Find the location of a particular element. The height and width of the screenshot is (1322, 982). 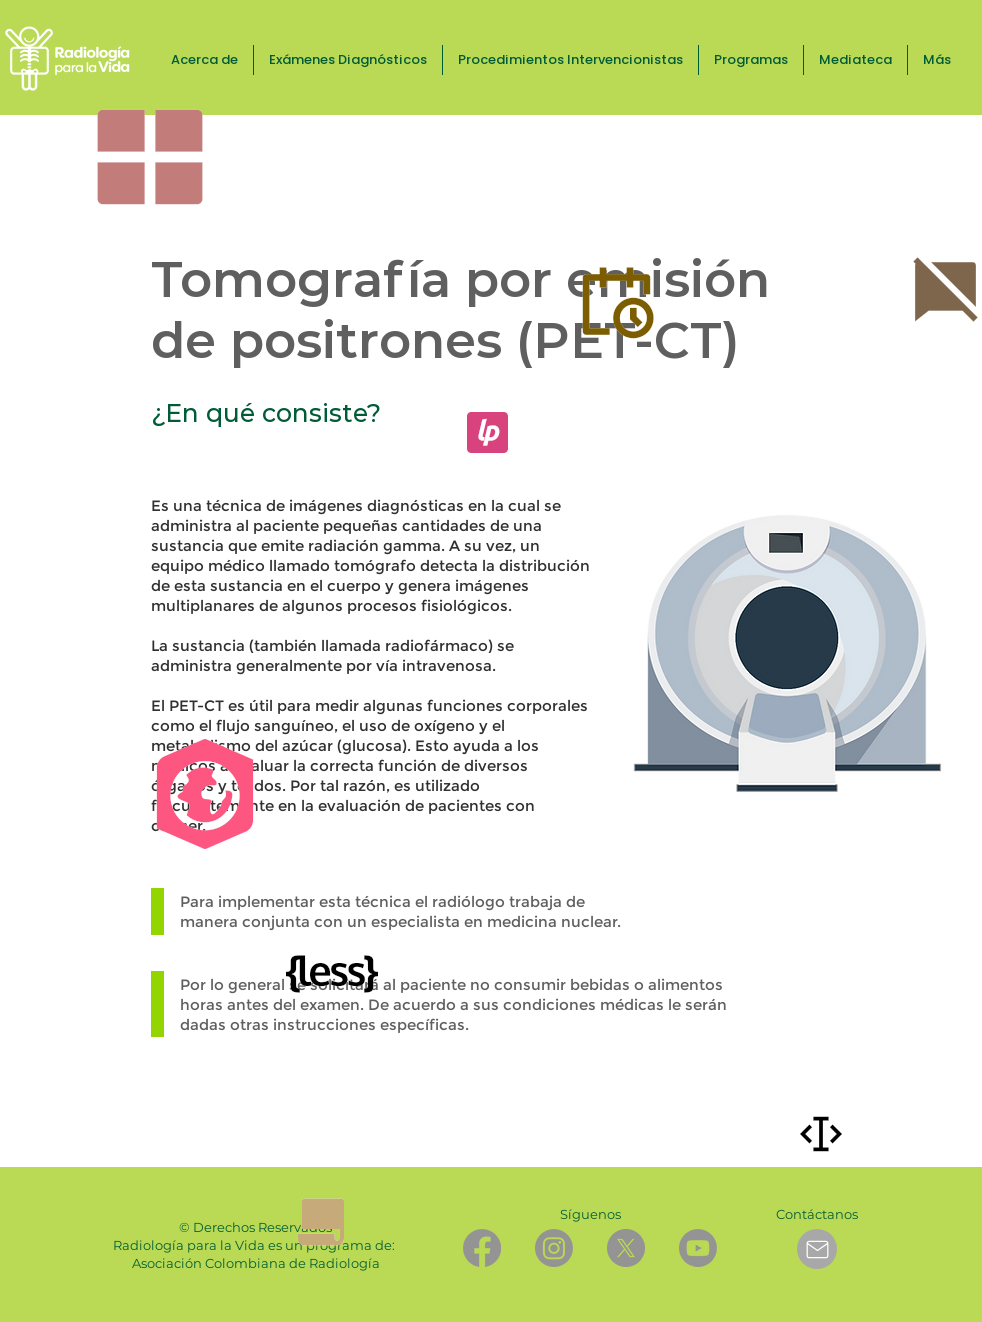

move or reposition the text cursor is located at coordinates (821, 1134).